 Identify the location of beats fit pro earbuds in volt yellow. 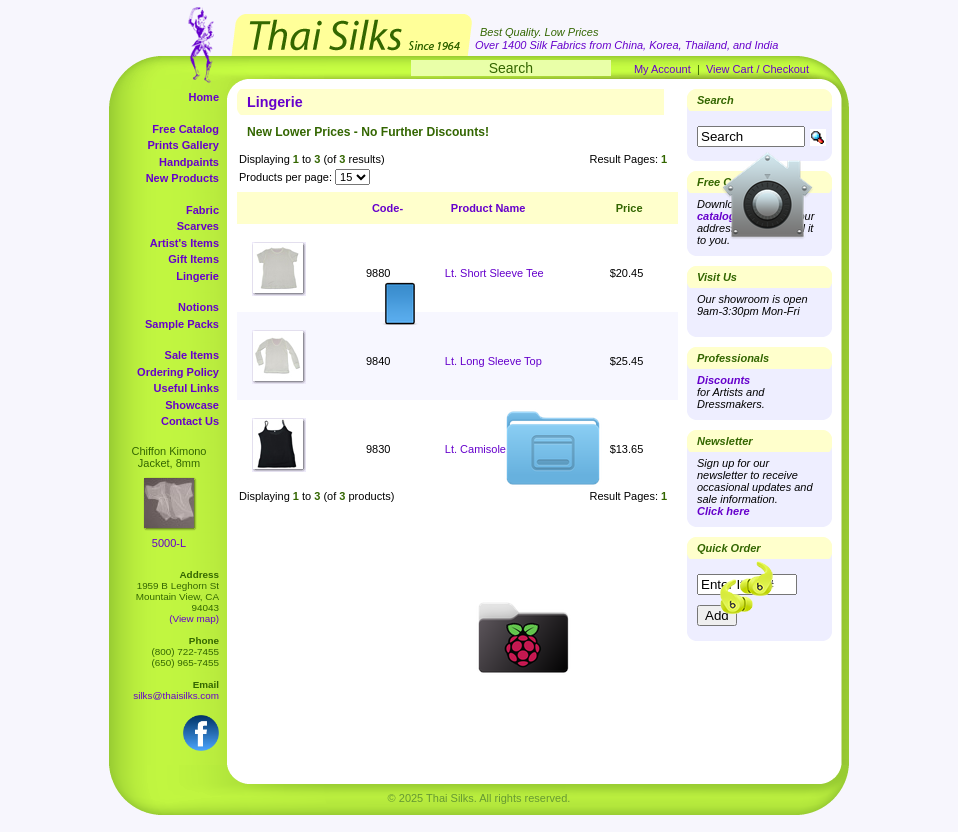
(746, 588).